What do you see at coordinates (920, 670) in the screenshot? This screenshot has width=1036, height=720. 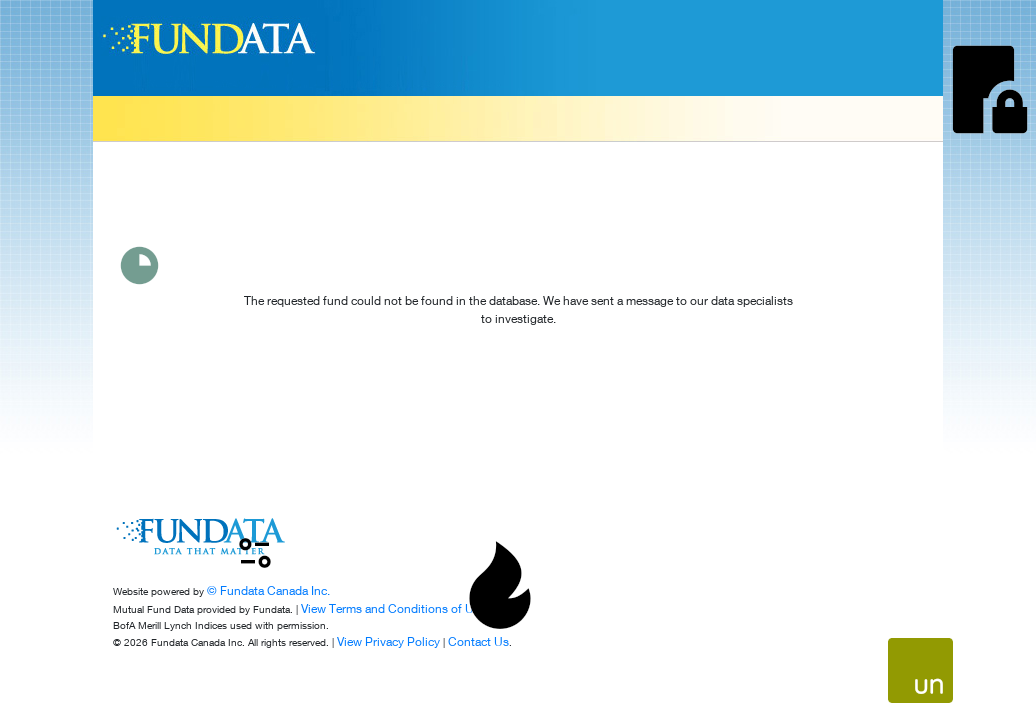 I see `unjs javascript tools logo` at bounding box center [920, 670].